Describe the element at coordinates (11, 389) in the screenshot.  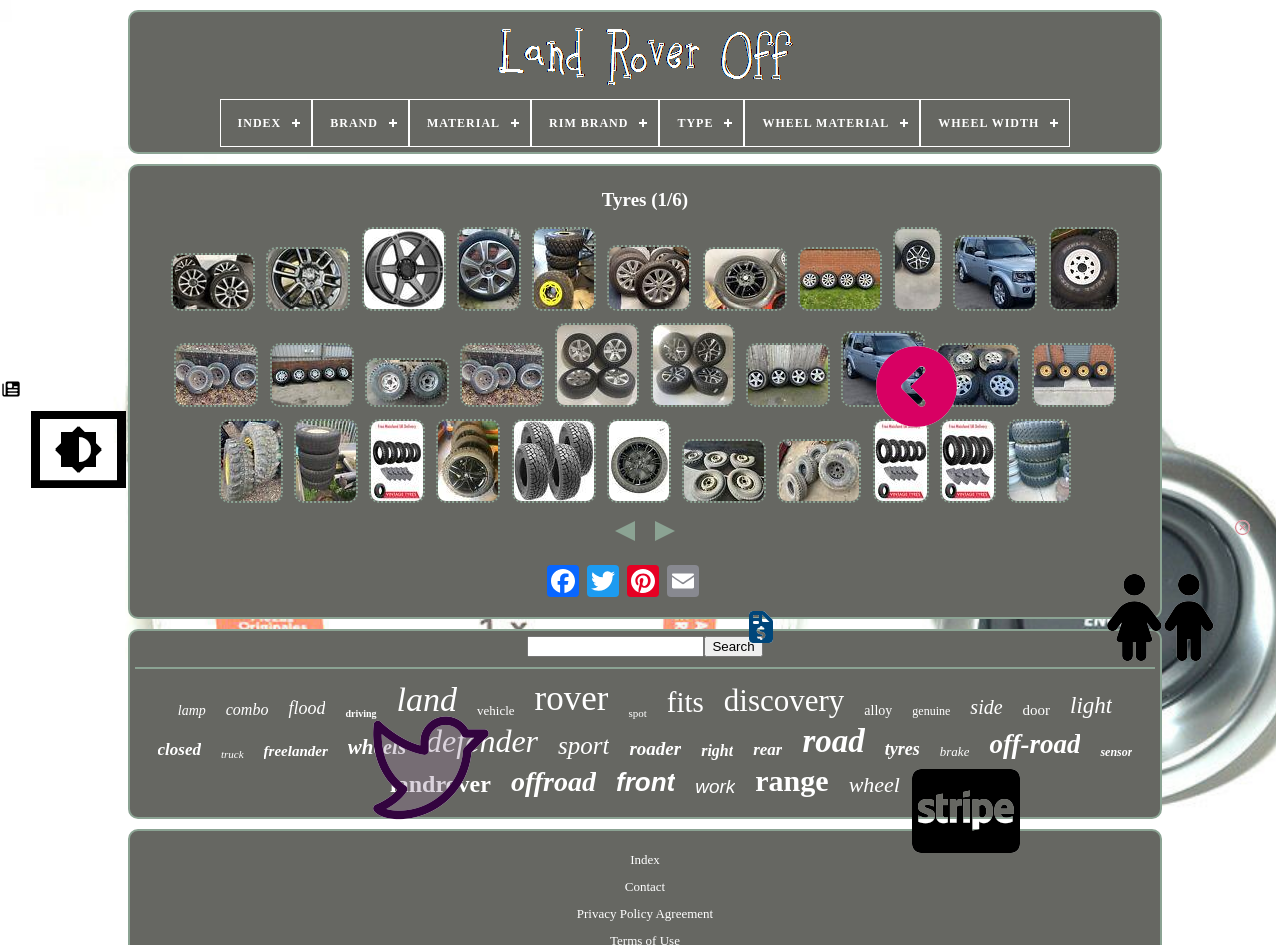
I see `view news feed or articles` at that location.